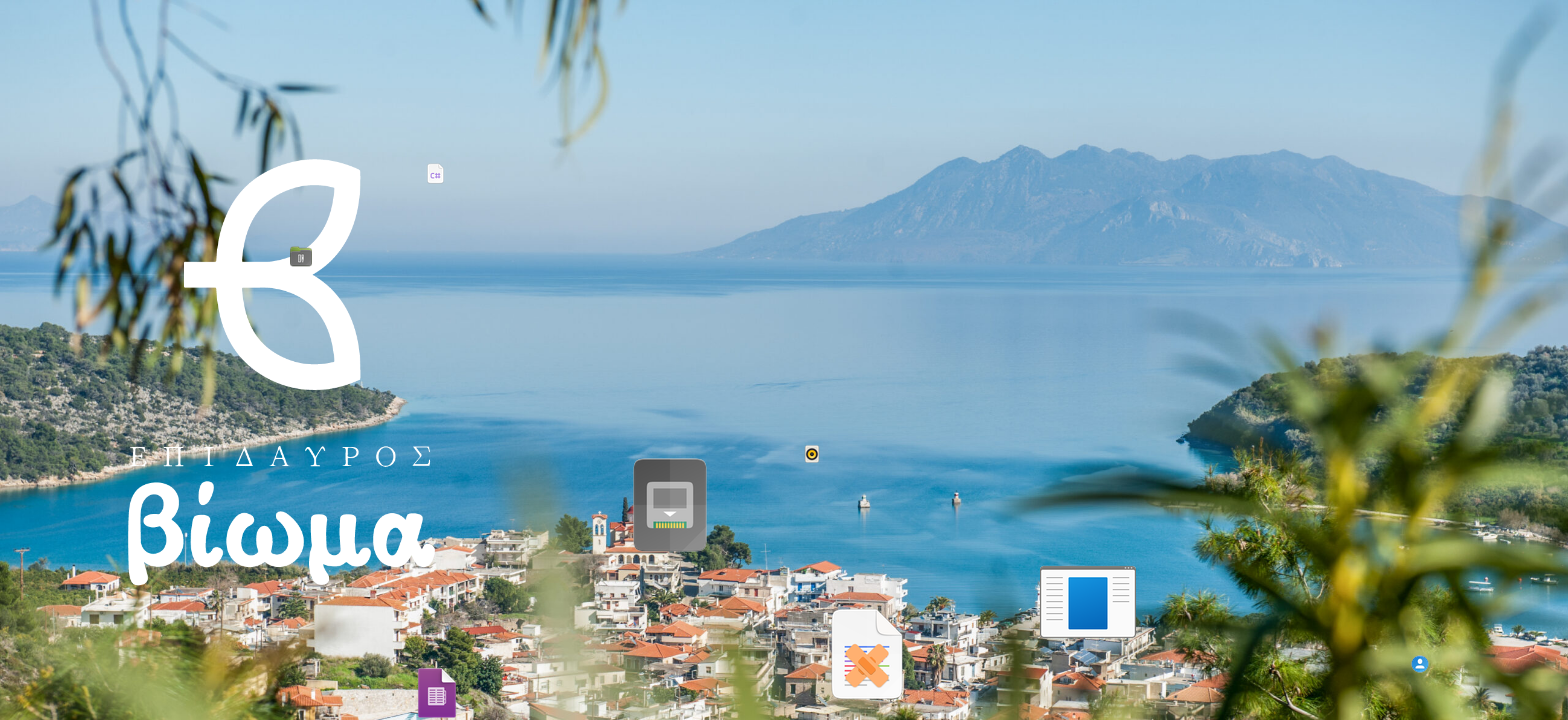 This screenshot has width=1568, height=720. I want to click on a C# source code file, so click(435, 173).